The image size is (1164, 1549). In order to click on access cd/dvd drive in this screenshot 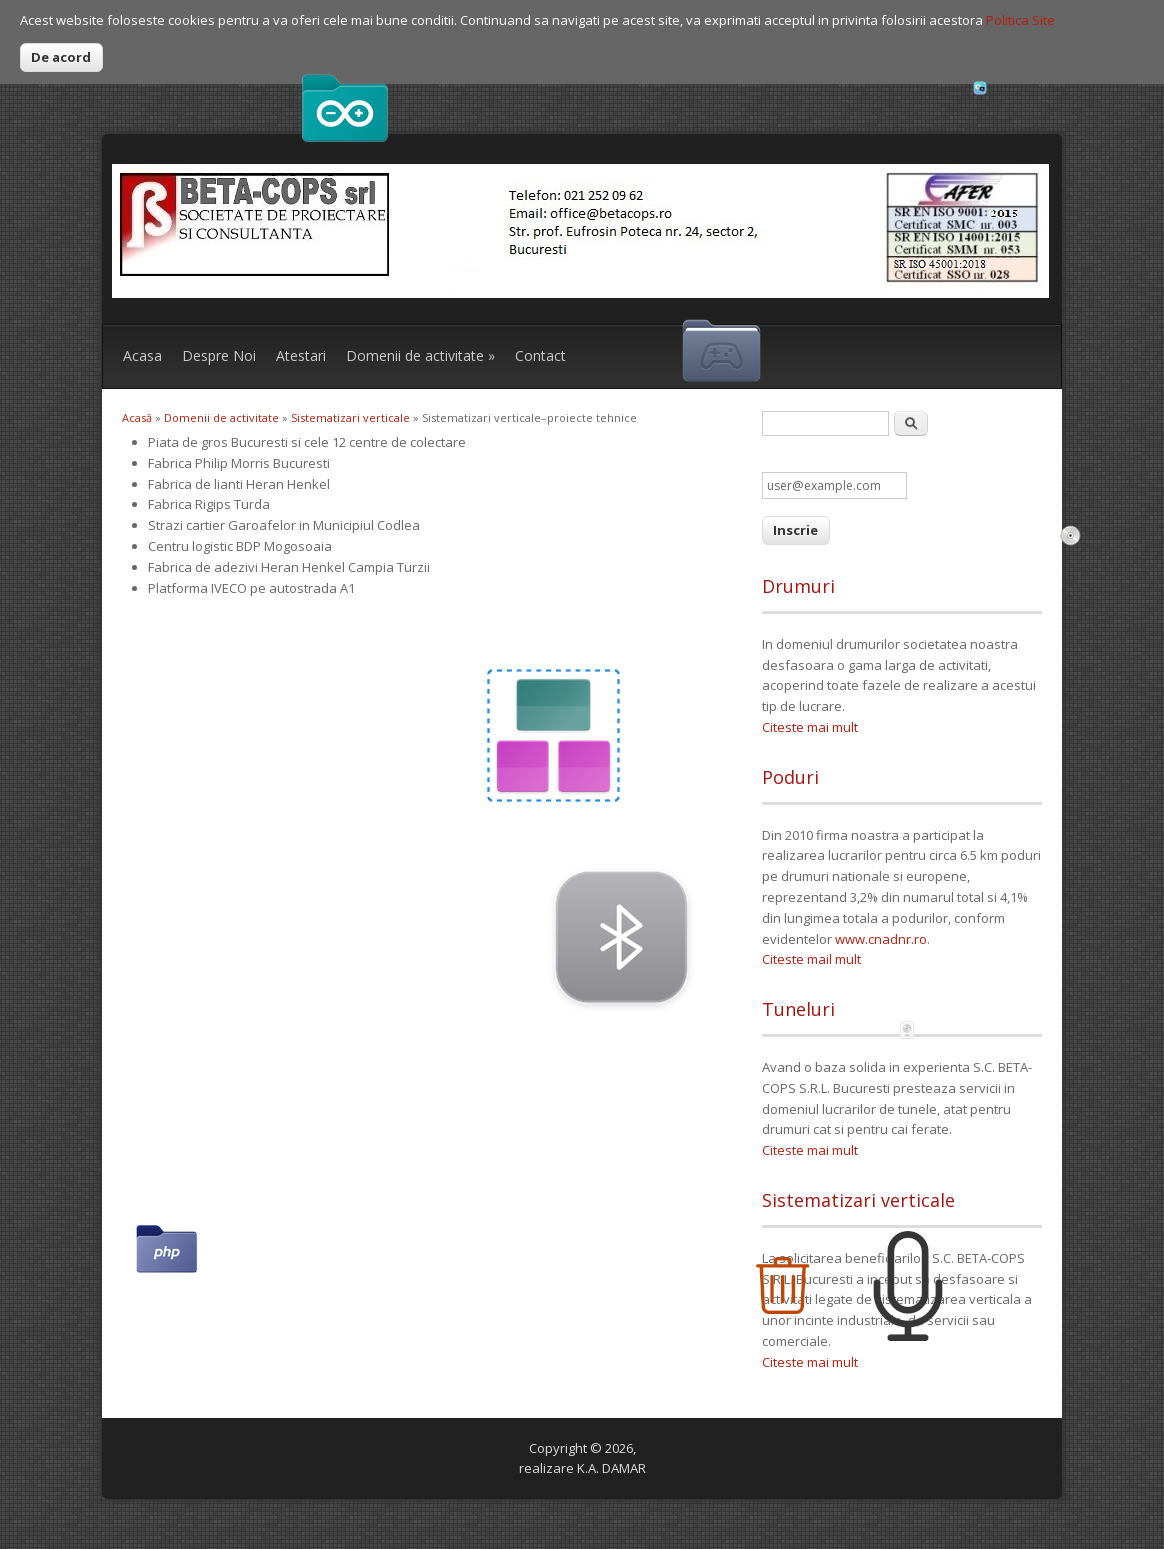, I will do `click(1070, 535)`.